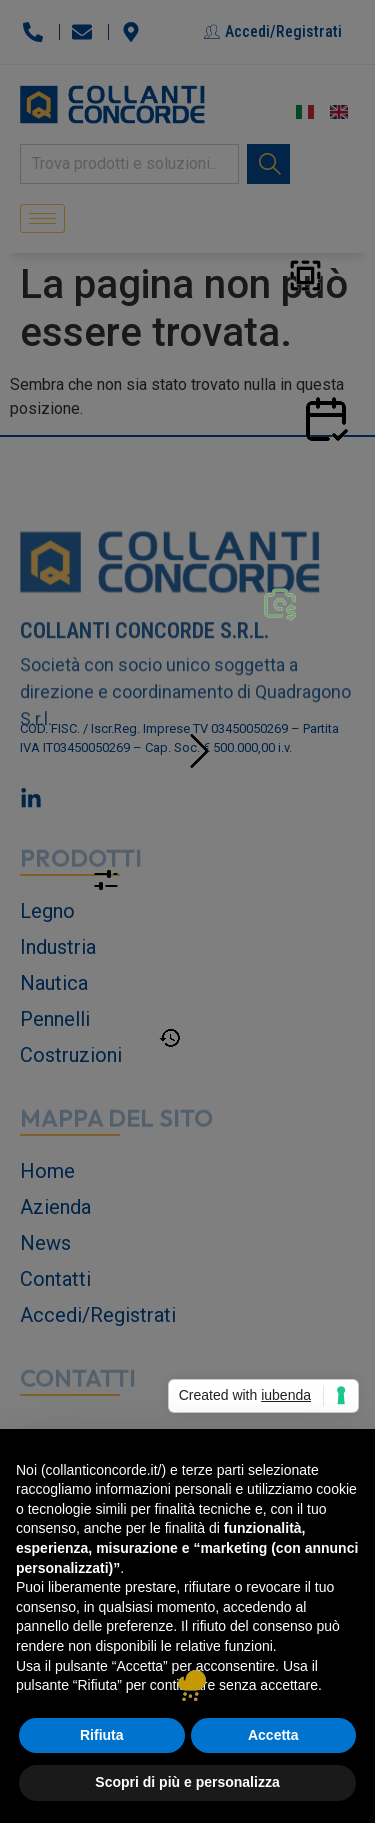 The image size is (375, 1823). Describe the element at coordinates (106, 880) in the screenshot. I see `adjust settings or preferences` at that location.